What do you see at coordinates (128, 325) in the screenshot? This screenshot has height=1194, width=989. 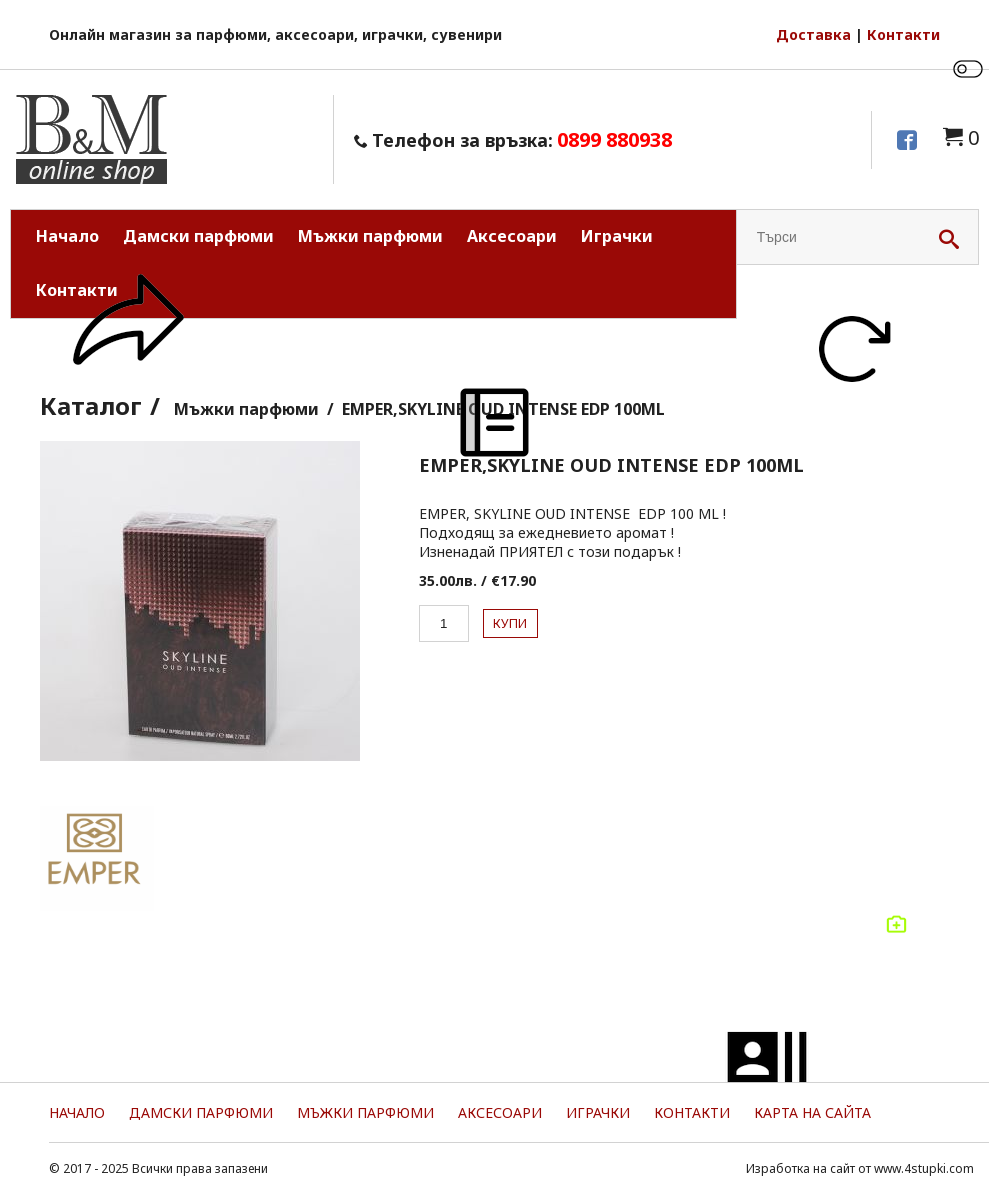 I see `share content with others` at bounding box center [128, 325].